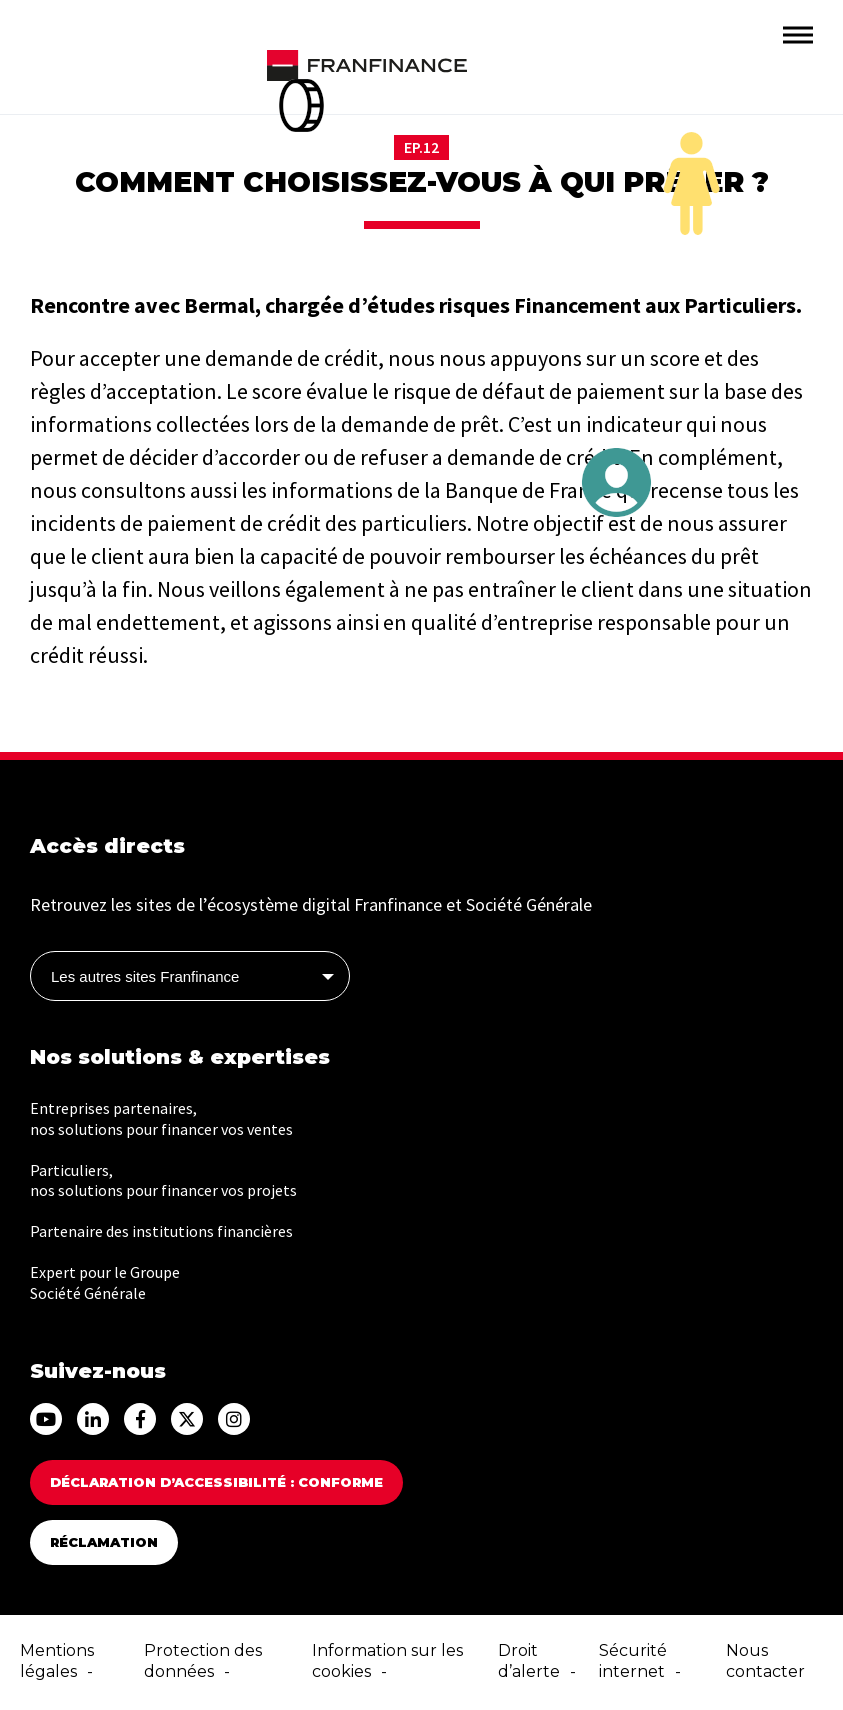  I want to click on view account balance or currency, so click(301, 105).